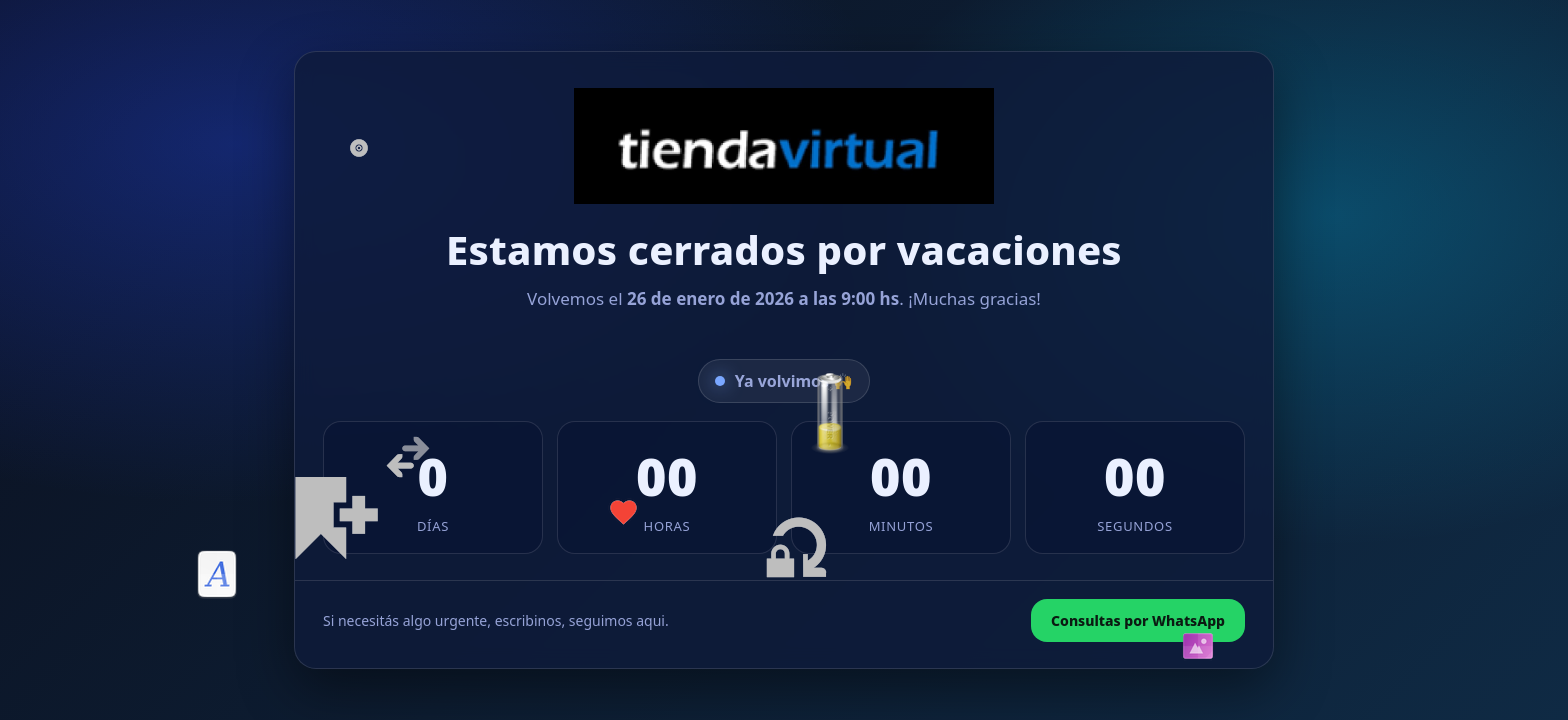 This screenshot has height=720, width=1568. What do you see at coordinates (830, 414) in the screenshot?
I see `indicates low battery level` at bounding box center [830, 414].